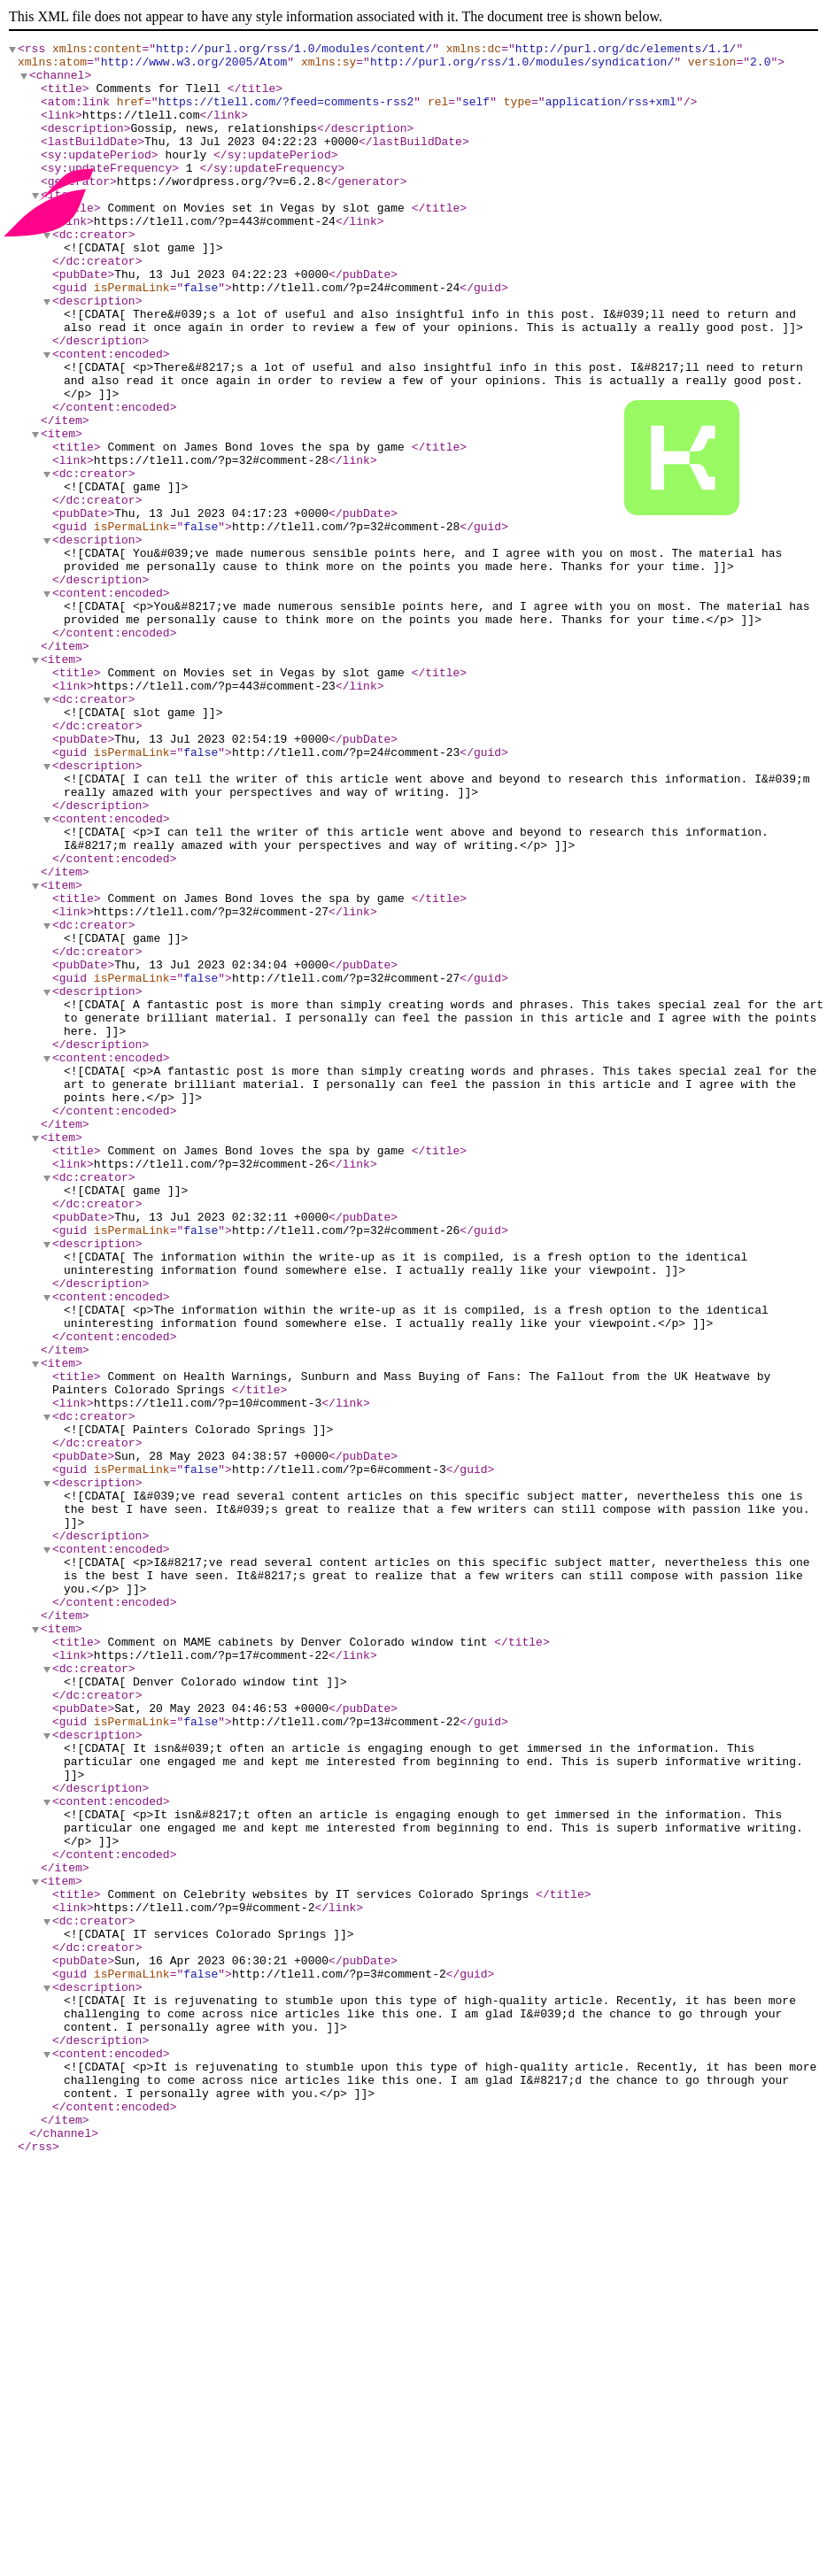 Image resolution: width=827 pixels, height=2576 pixels. Describe the element at coordinates (682, 458) in the screenshot. I see `visit kongregate gaming platform` at that location.